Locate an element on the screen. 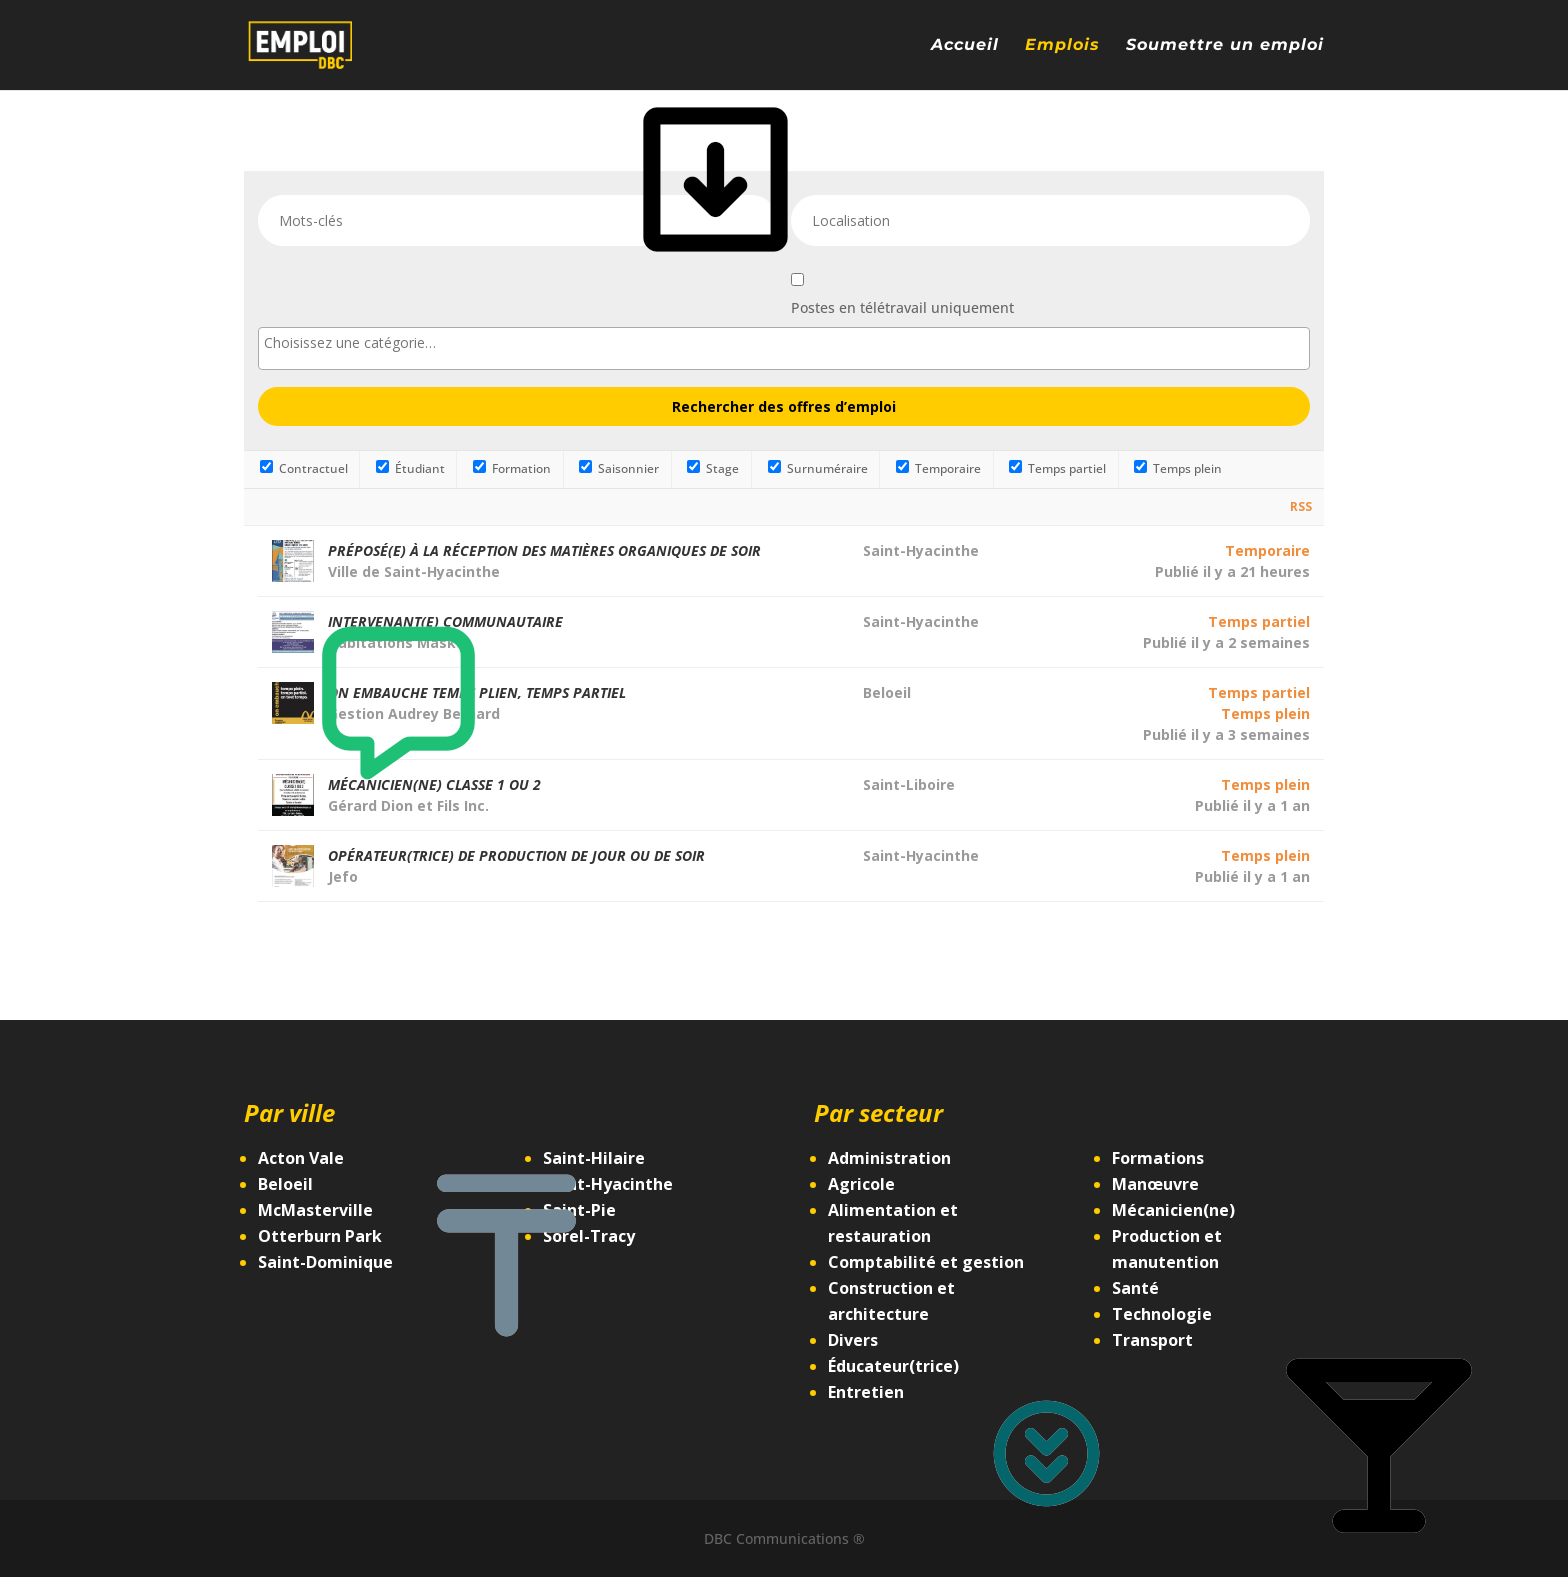 The width and height of the screenshot is (1568, 1577). indicates kazakhstani tenge currency is located at coordinates (506, 1255).